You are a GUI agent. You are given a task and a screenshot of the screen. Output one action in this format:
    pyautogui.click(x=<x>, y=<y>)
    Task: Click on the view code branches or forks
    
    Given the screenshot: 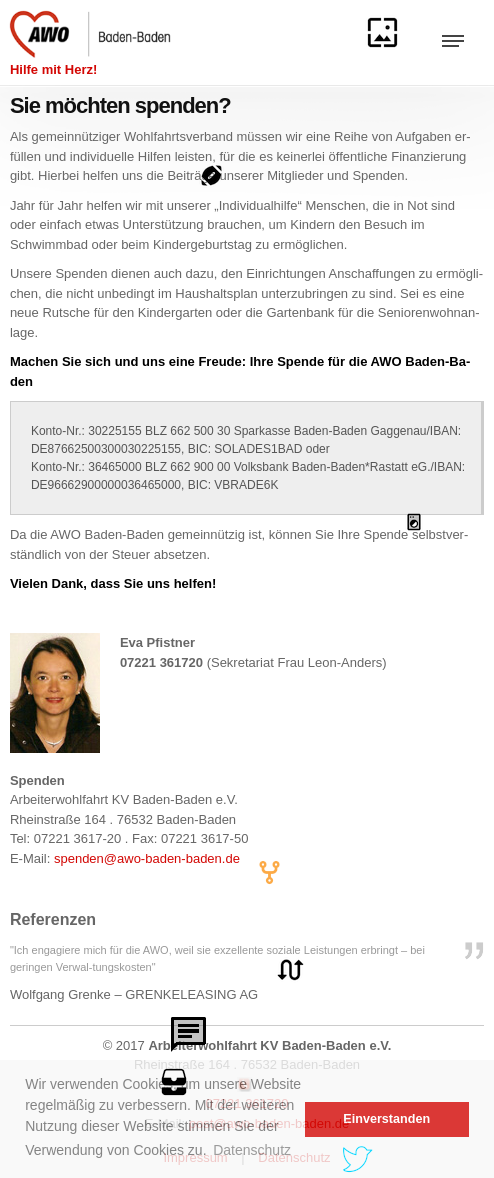 What is the action you would take?
    pyautogui.click(x=269, y=872)
    